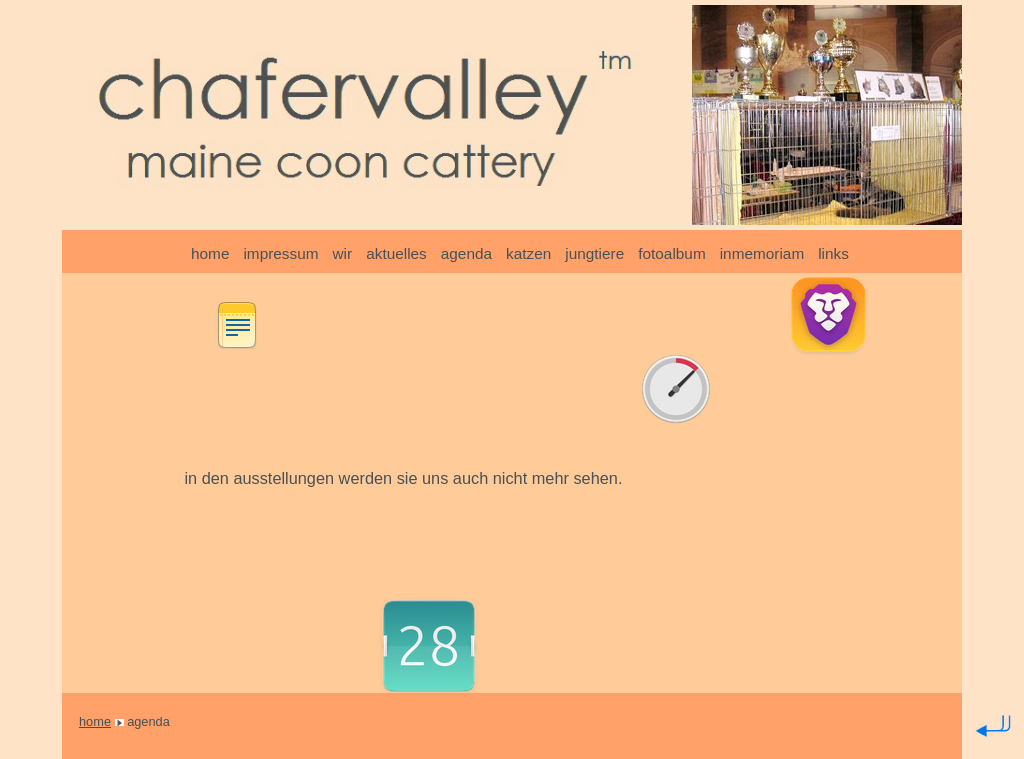 The image size is (1024, 759). Describe the element at coordinates (676, 389) in the screenshot. I see `open sysprof system profiler application` at that location.